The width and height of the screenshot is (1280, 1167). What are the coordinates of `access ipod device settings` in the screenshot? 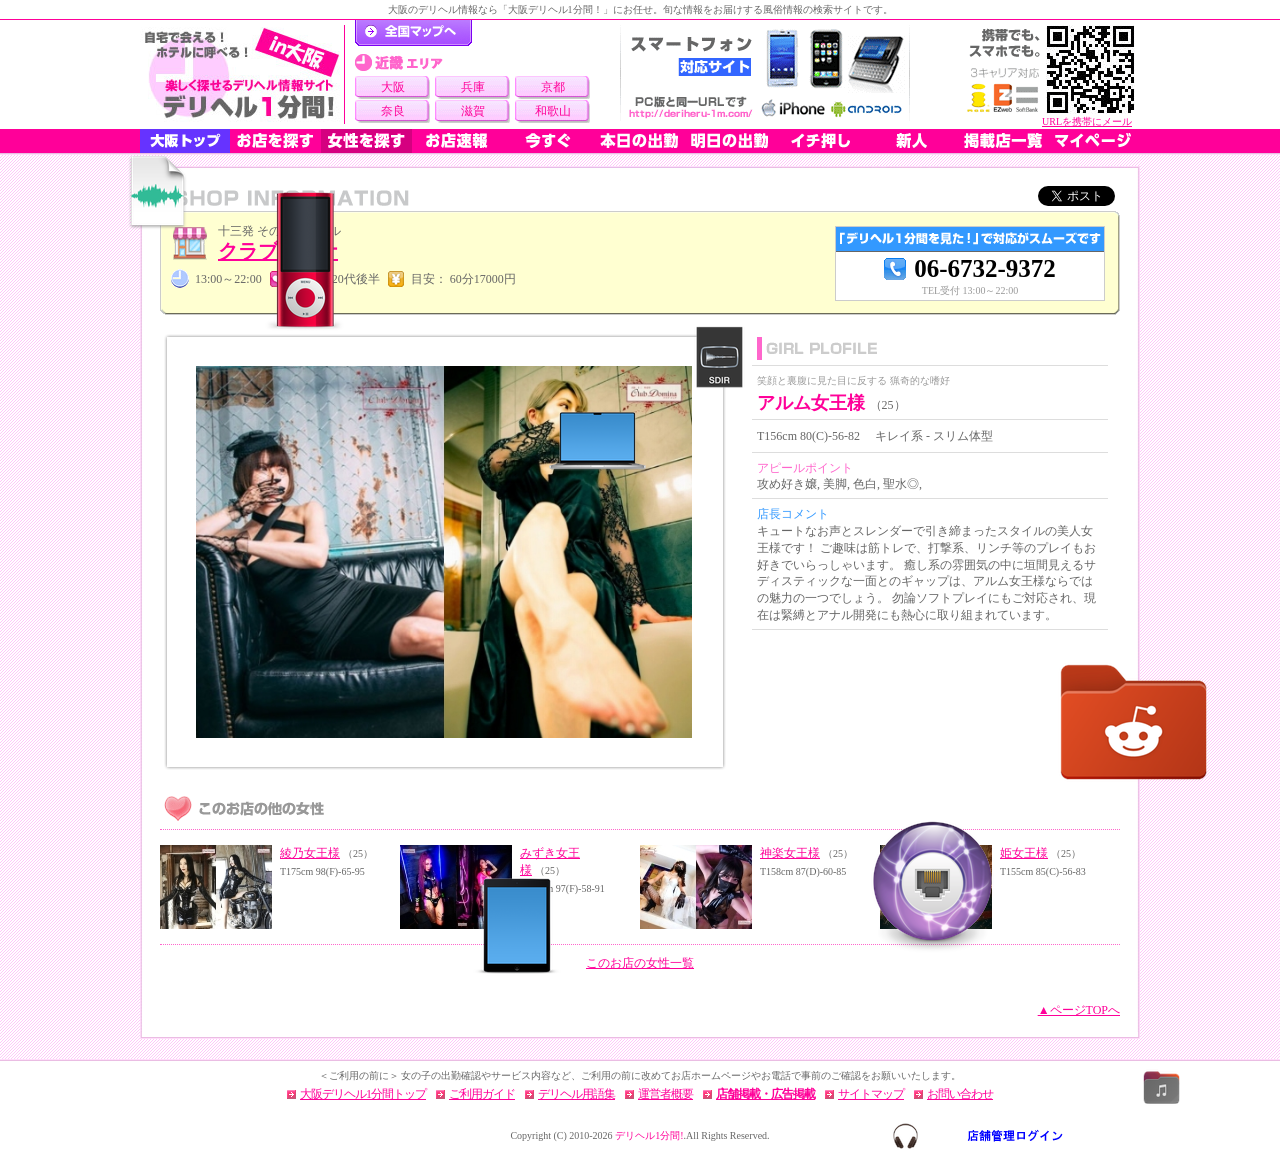 It's located at (304, 261).